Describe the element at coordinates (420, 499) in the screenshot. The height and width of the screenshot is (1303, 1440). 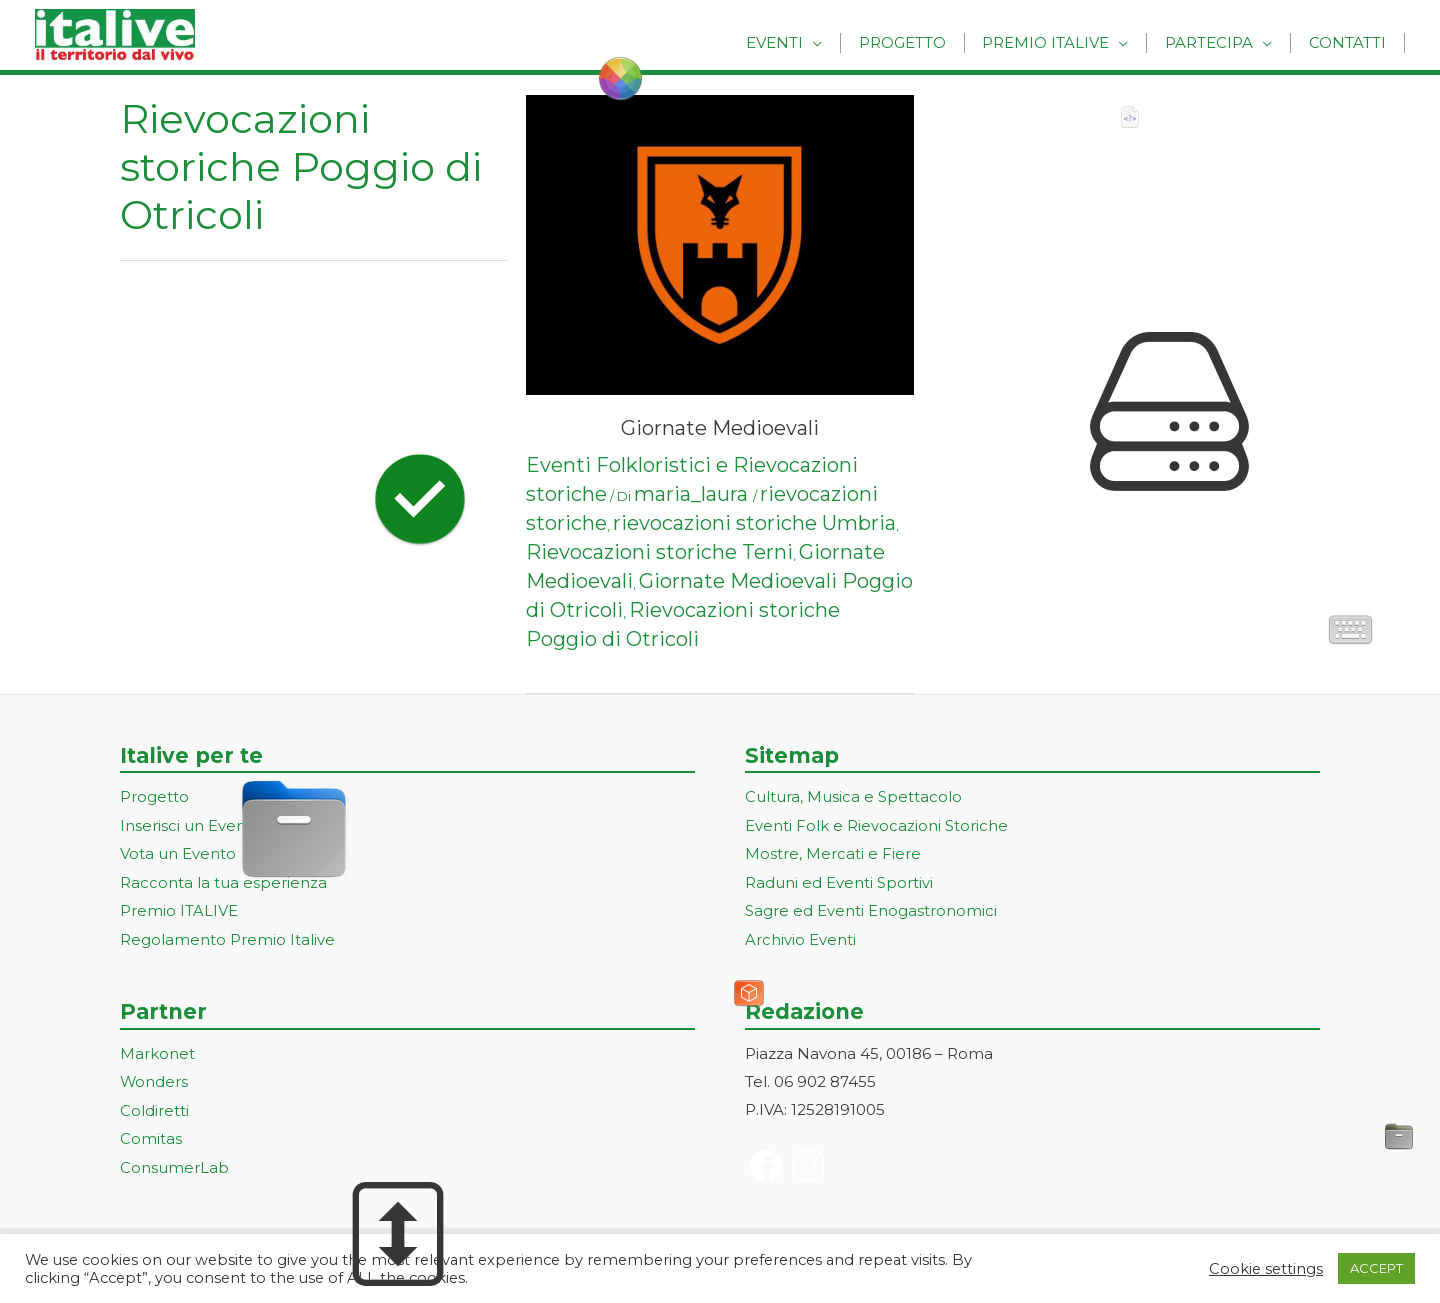
I see `indicates a selected or checked item` at that location.